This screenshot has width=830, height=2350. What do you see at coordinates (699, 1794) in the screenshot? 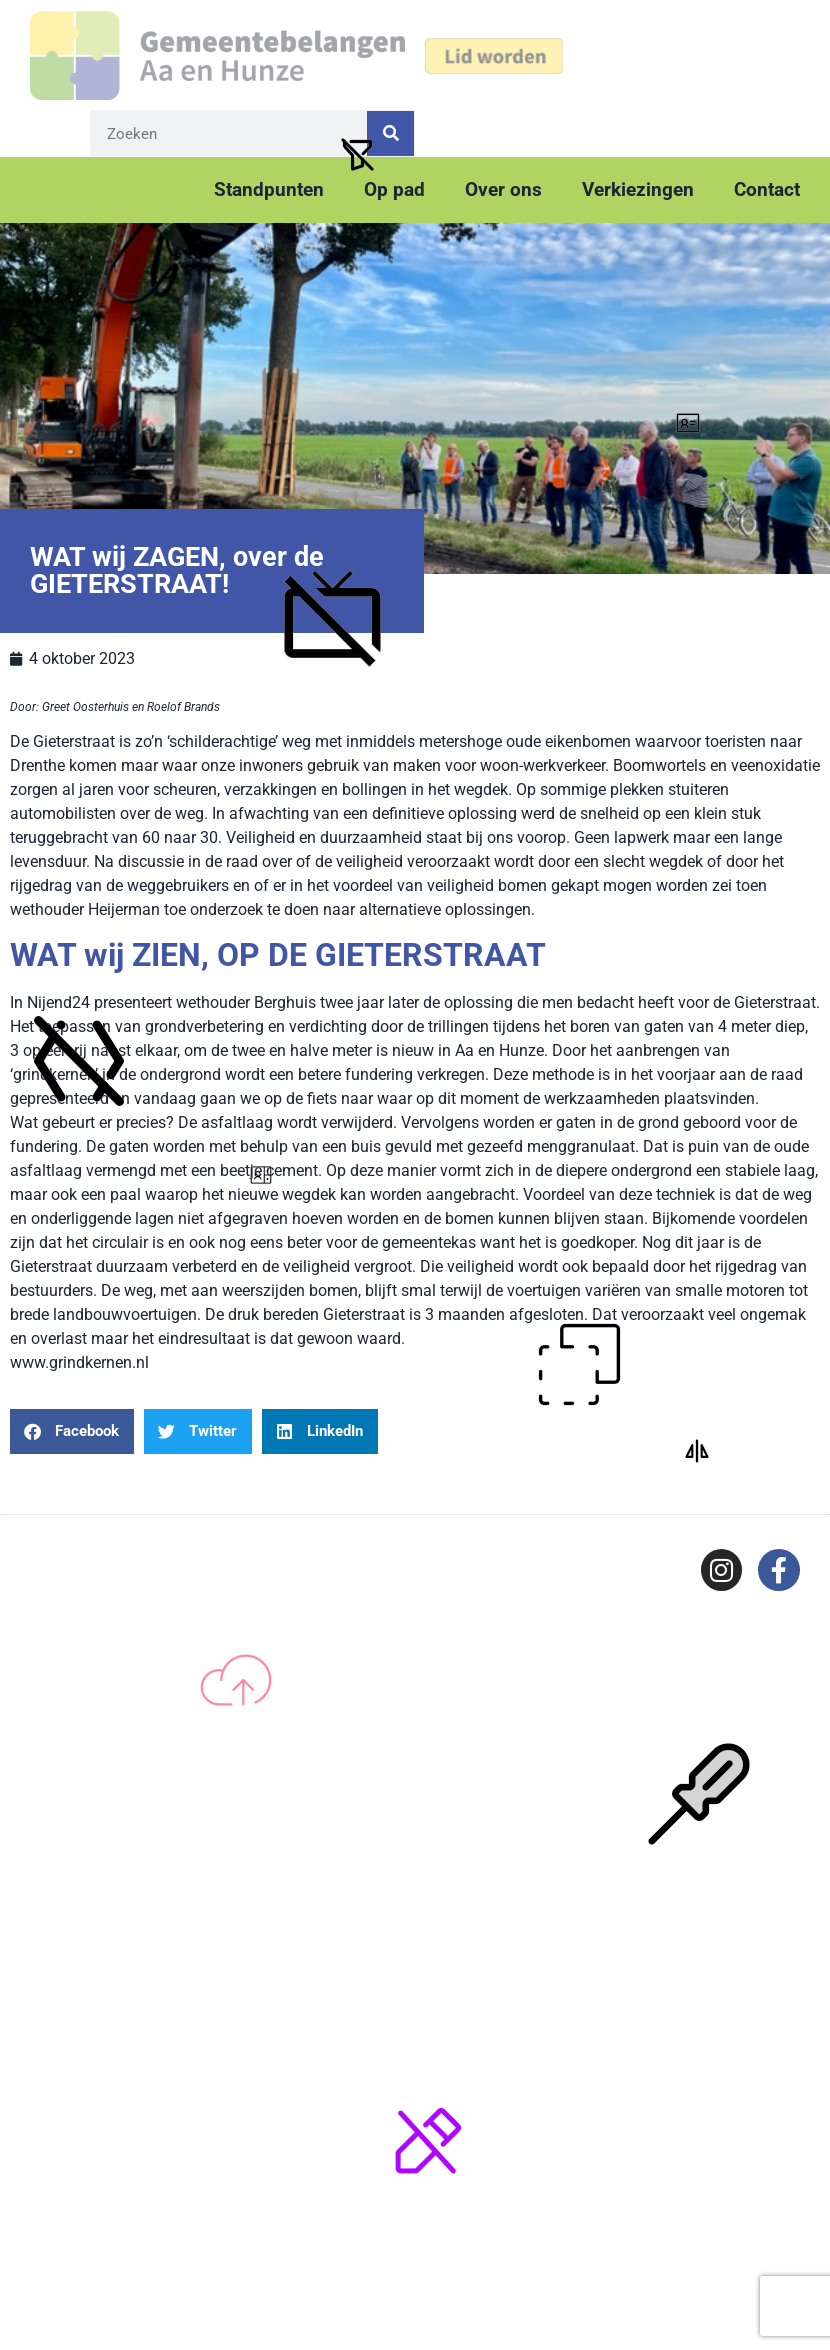
I see `access settings or configuration options` at bounding box center [699, 1794].